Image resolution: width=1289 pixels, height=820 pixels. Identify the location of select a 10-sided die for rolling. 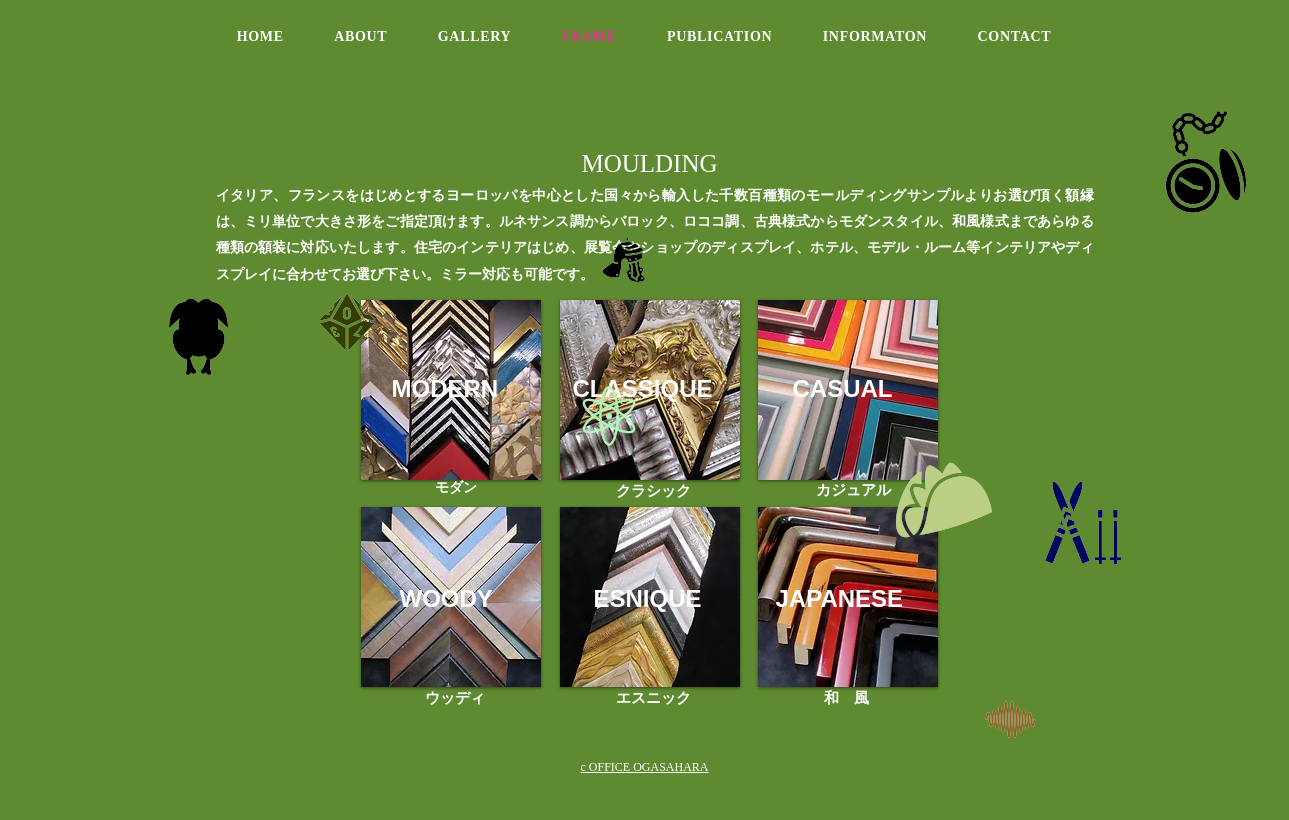
(347, 322).